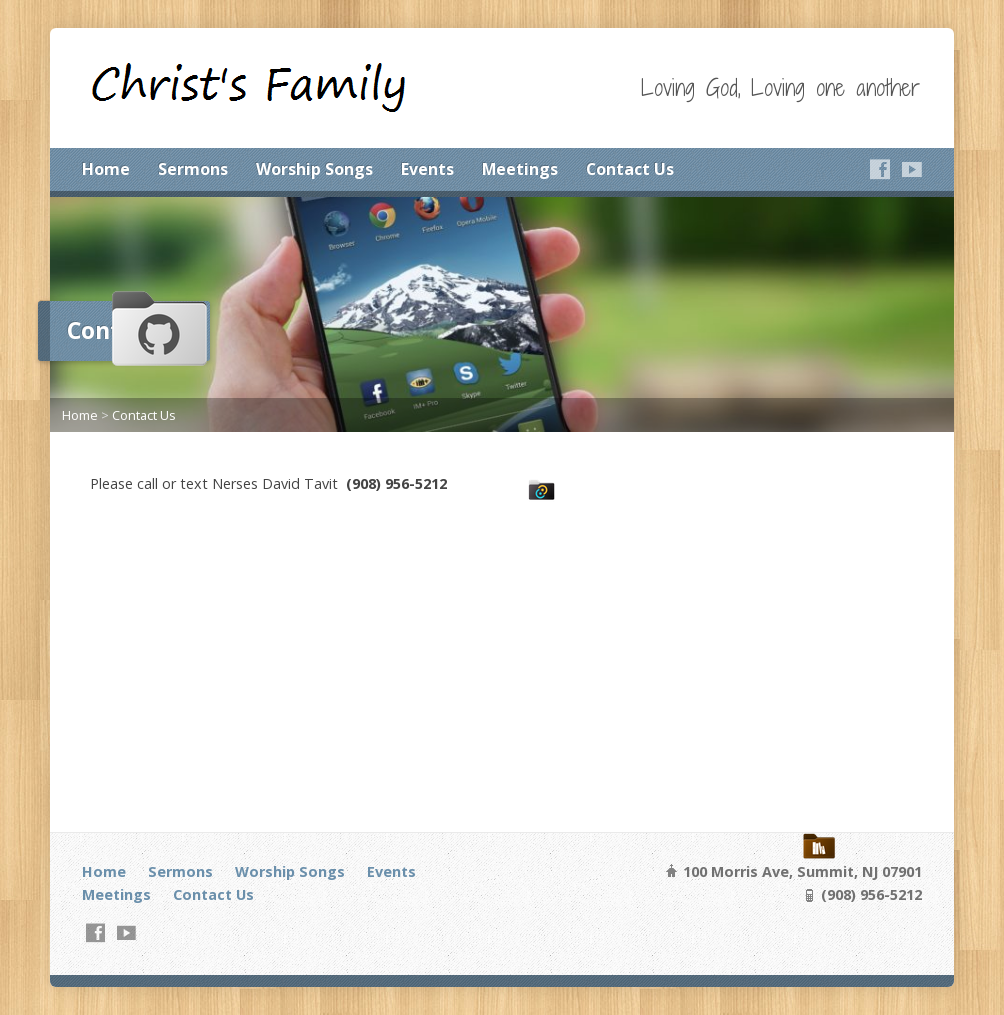 This screenshot has height=1015, width=1004. I want to click on open github repository folder, so click(159, 331).